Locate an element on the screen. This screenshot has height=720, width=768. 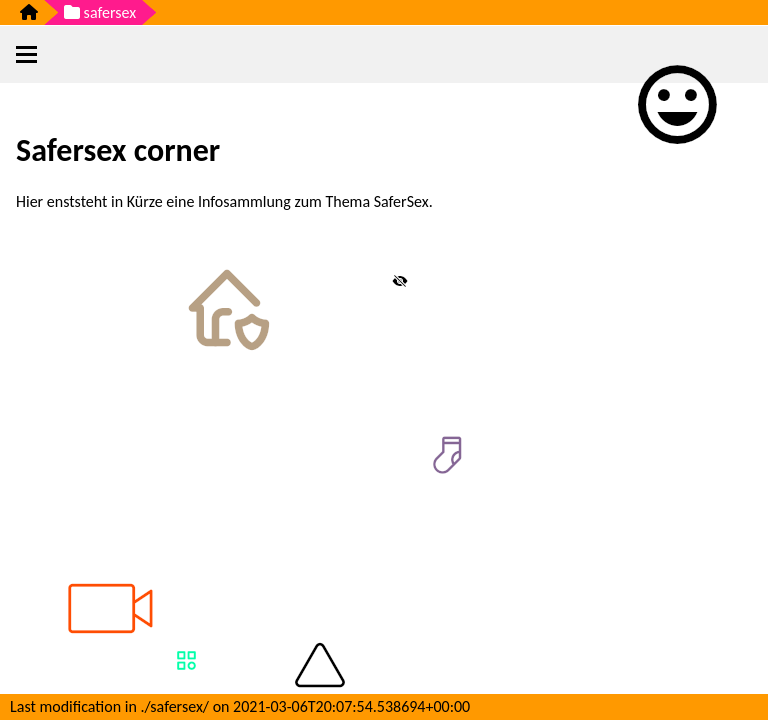
browse categories or sections is located at coordinates (186, 660).